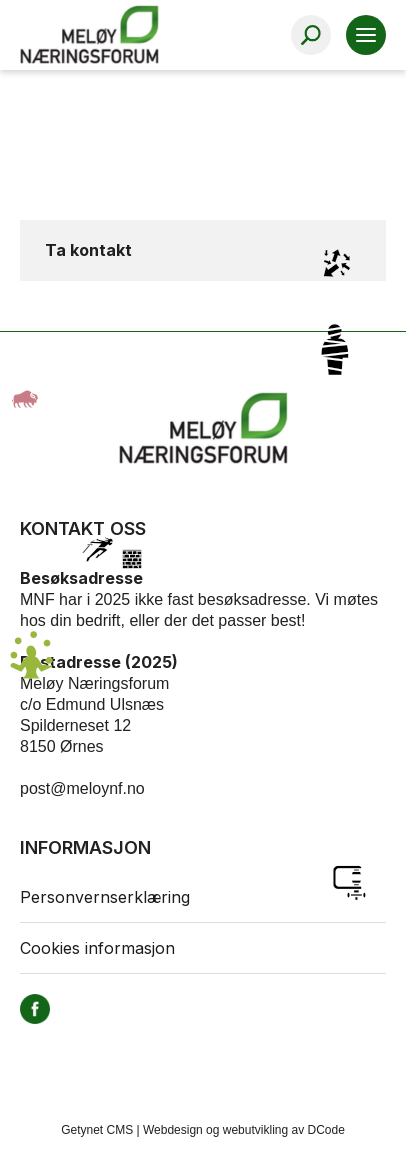 Image resolution: width=406 pixels, height=1149 pixels. I want to click on build or place a stone wall in-game, so click(132, 559).